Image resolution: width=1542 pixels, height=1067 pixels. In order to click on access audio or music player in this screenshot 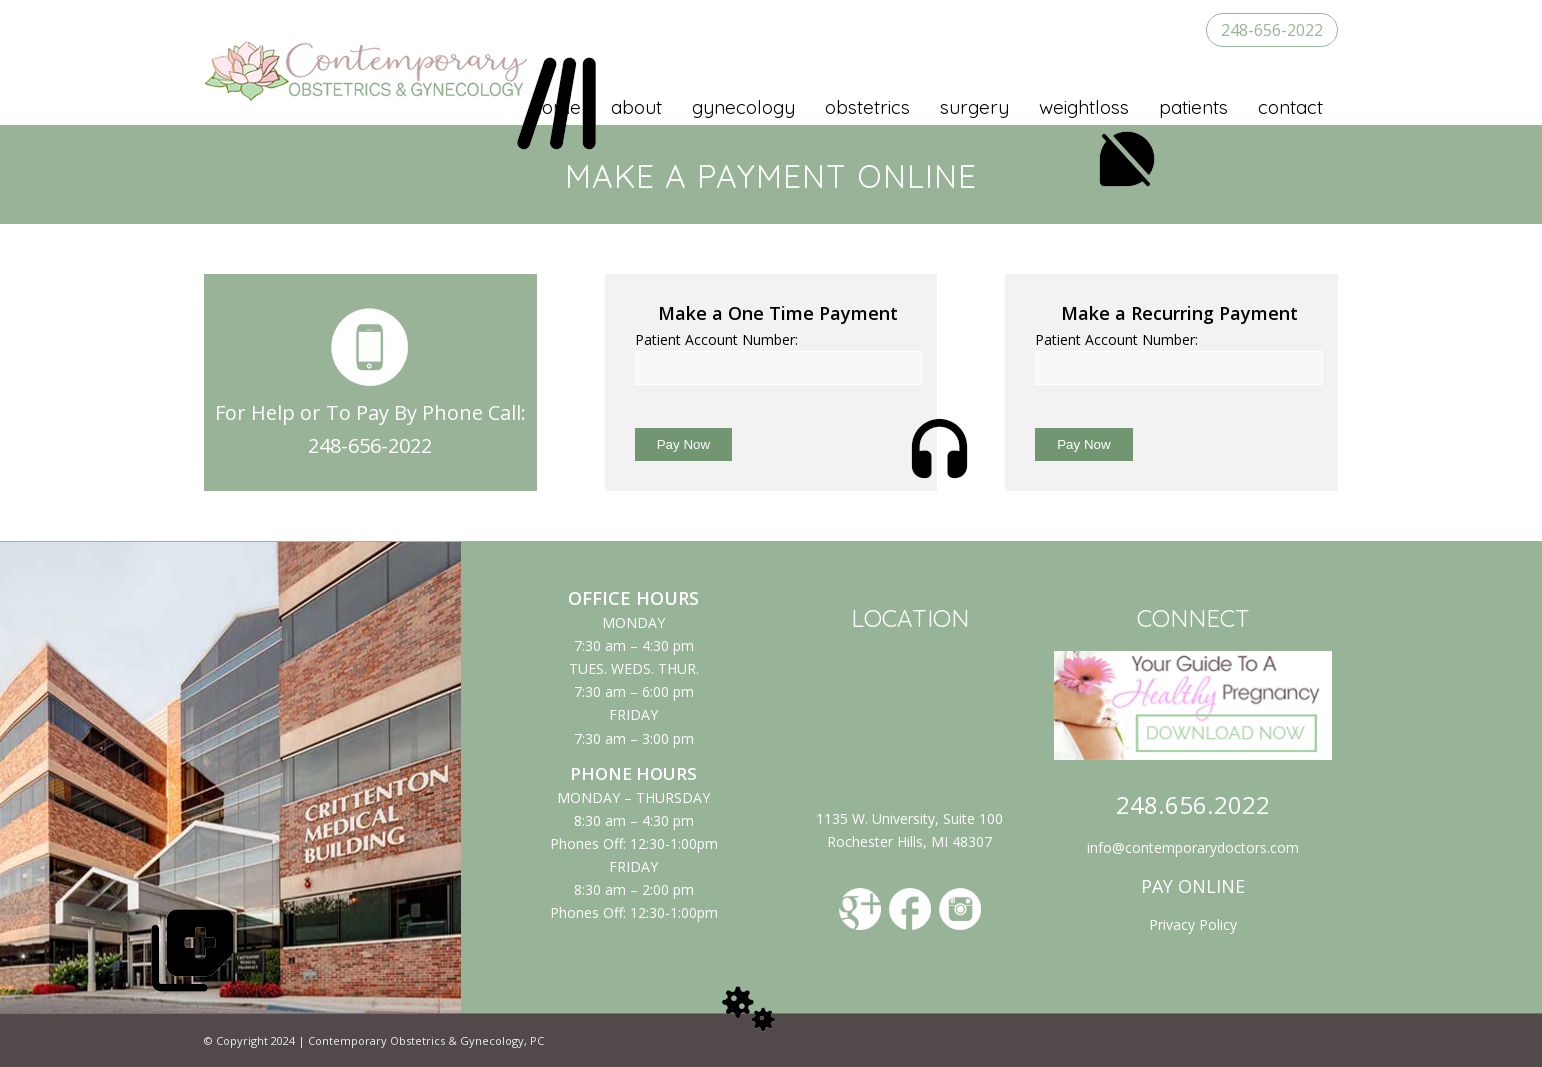, I will do `click(939, 450)`.